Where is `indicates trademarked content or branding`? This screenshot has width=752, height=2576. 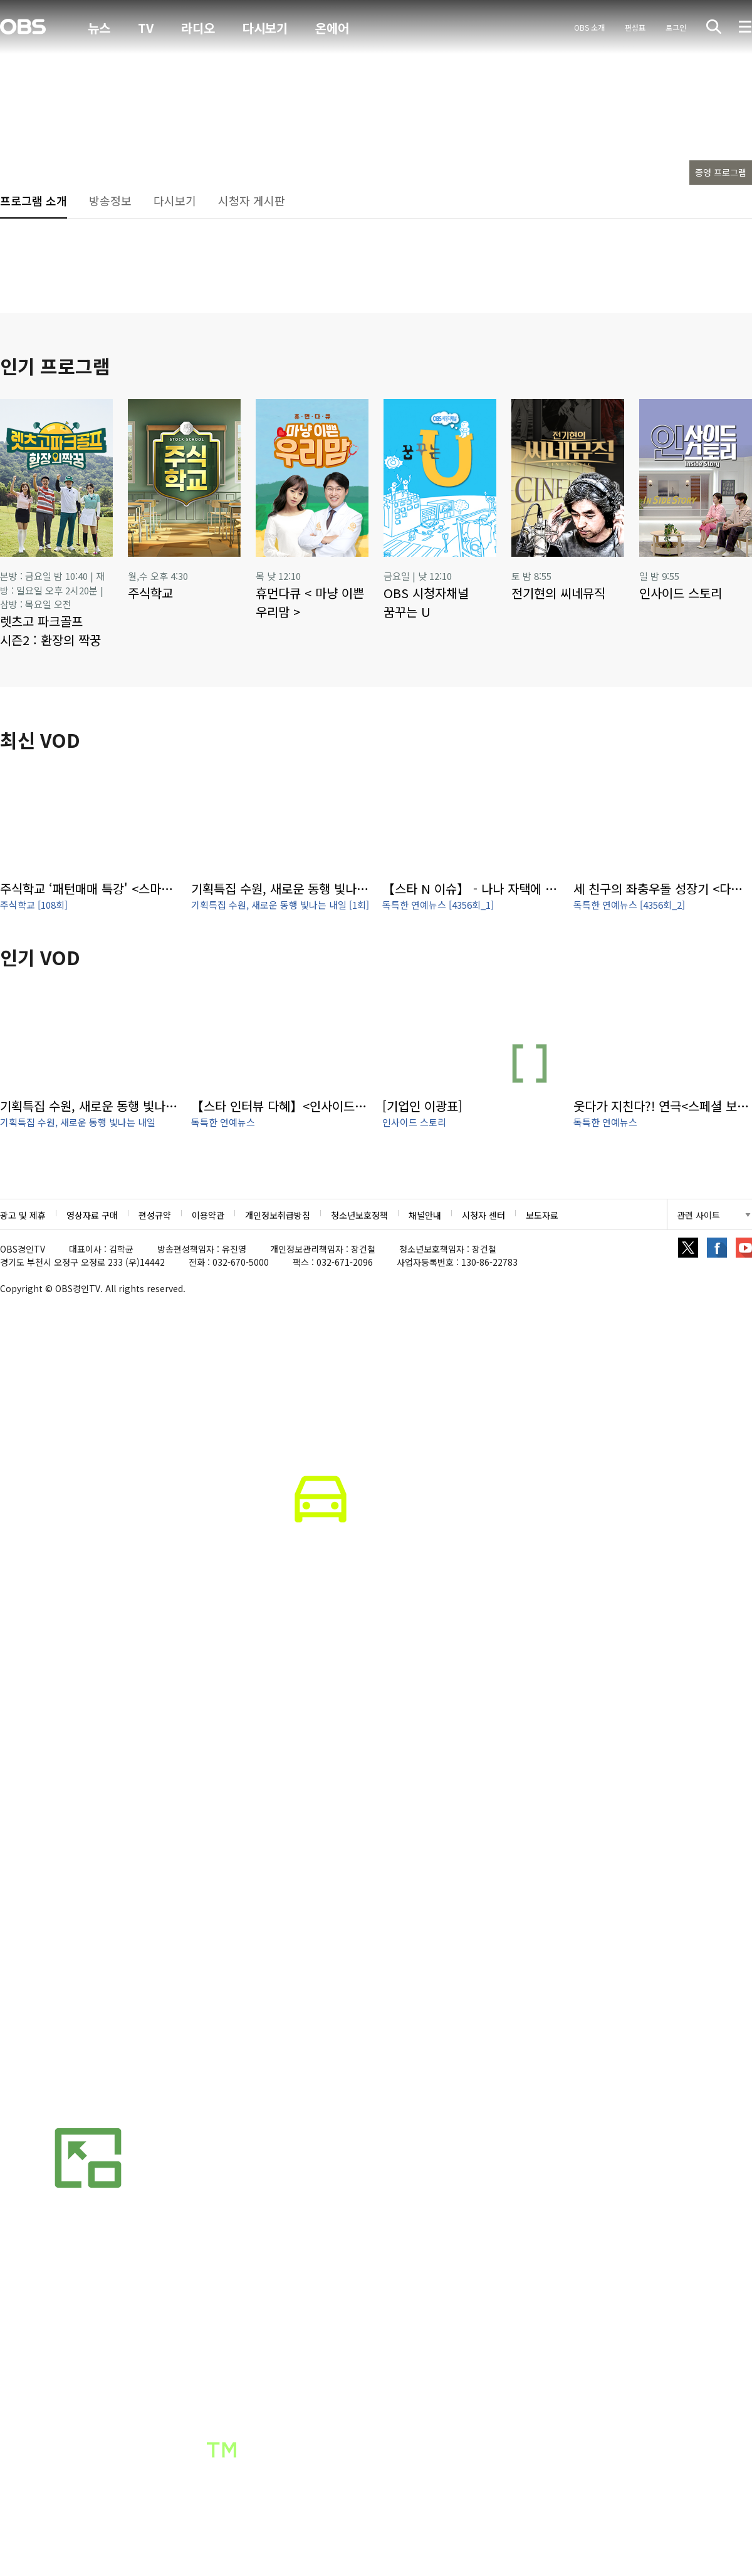 indicates trademarked content or branding is located at coordinates (222, 2449).